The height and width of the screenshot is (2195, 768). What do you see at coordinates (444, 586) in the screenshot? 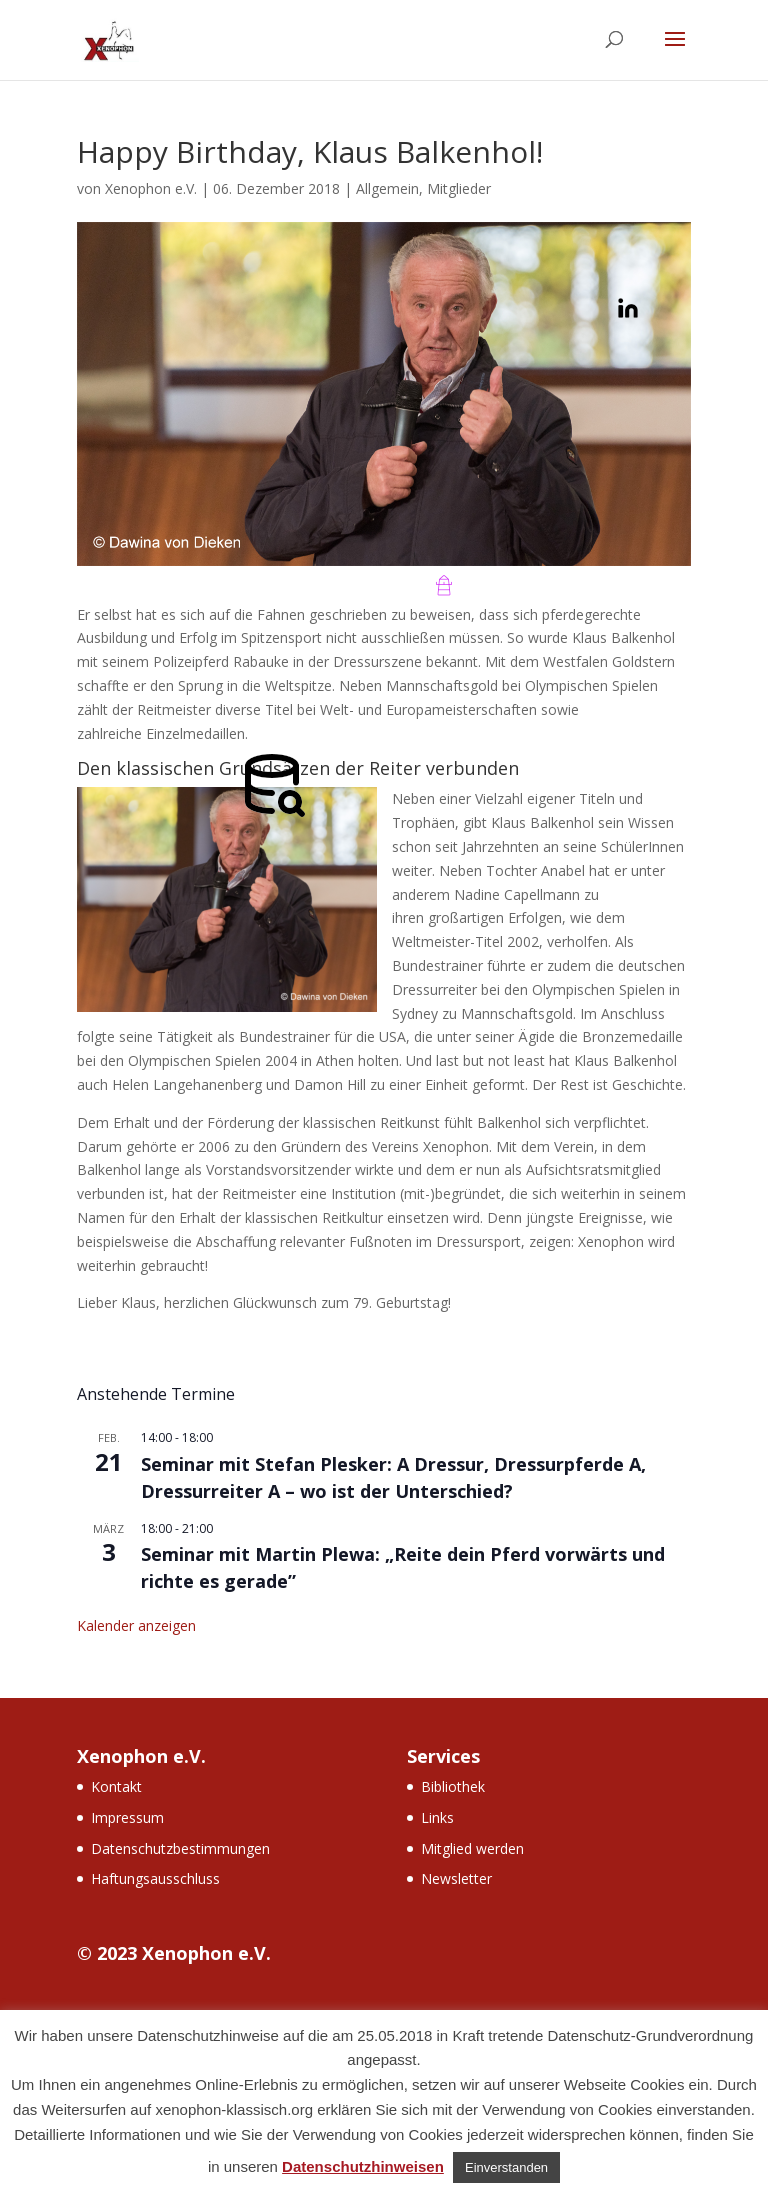
I see `access navigation or guidance features` at bounding box center [444, 586].